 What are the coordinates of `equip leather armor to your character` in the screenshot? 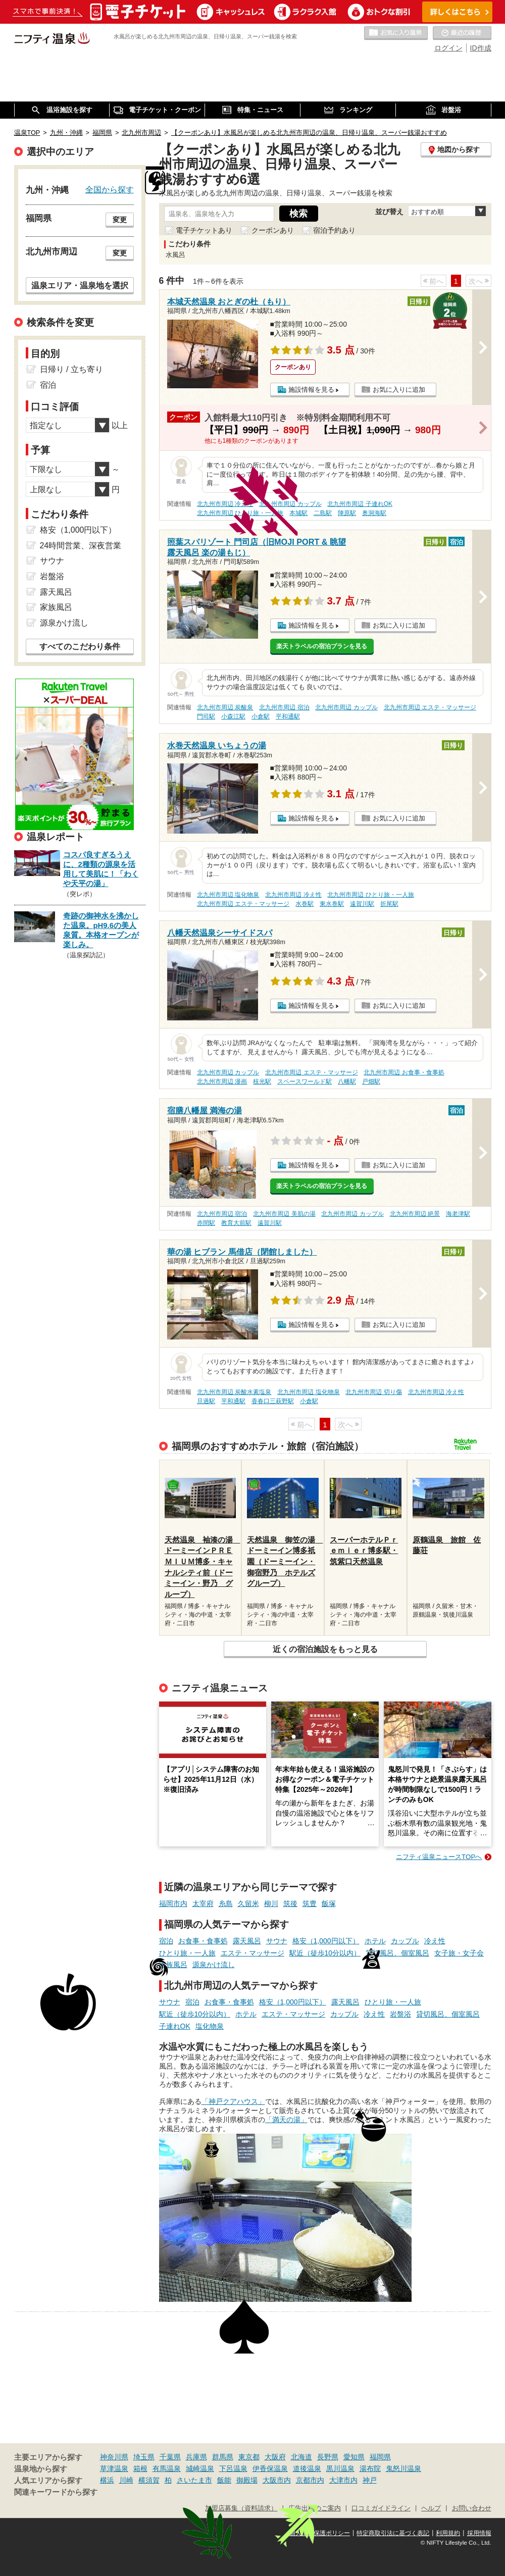 It's located at (211, 2149).